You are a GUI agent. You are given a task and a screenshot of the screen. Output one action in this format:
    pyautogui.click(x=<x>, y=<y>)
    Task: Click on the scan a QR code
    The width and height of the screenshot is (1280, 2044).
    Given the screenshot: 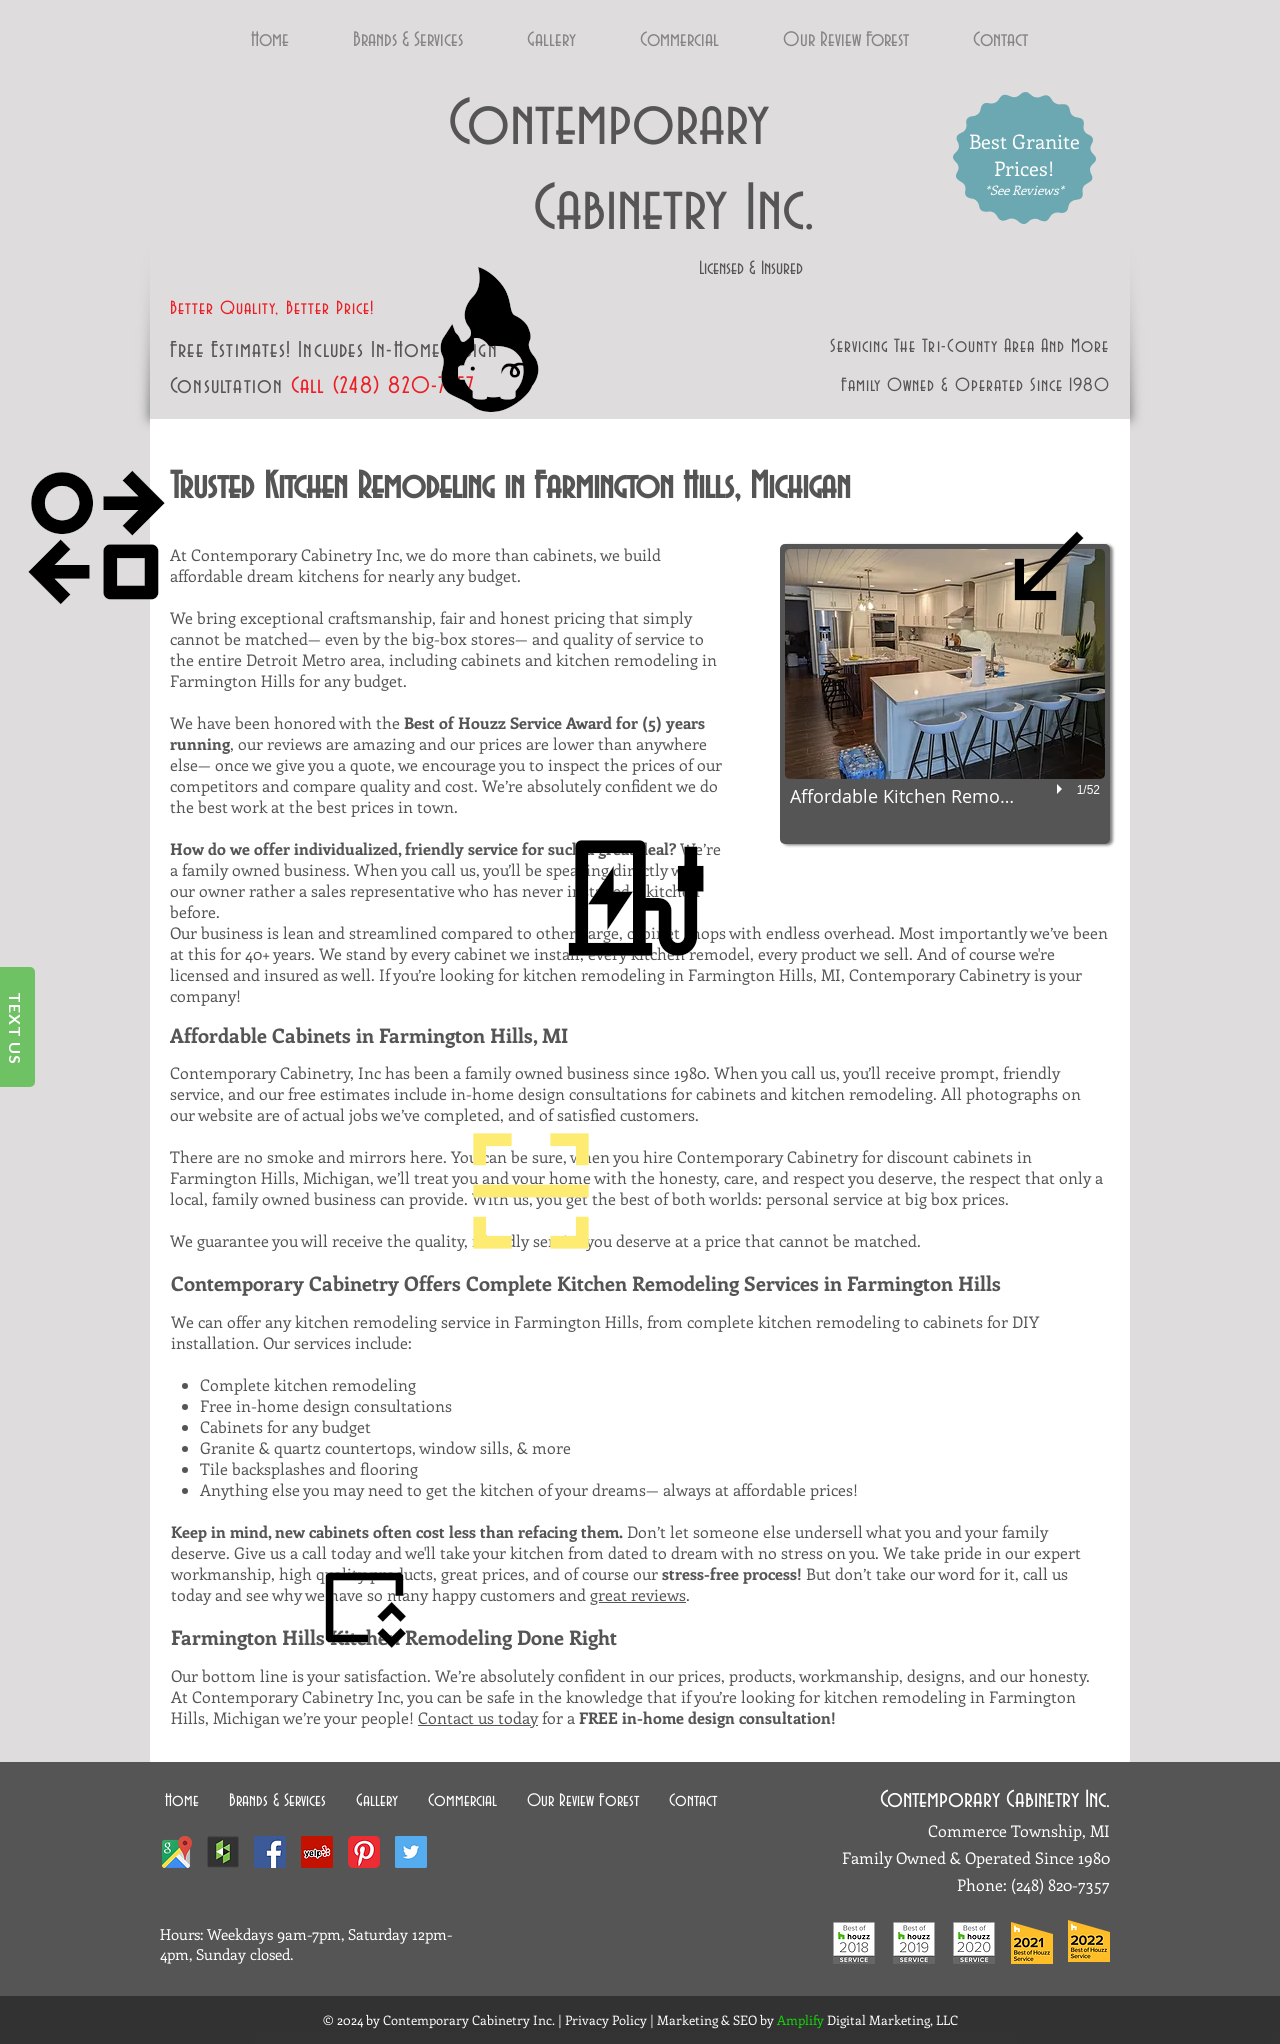 What is the action you would take?
    pyautogui.click(x=531, y=1191)
    